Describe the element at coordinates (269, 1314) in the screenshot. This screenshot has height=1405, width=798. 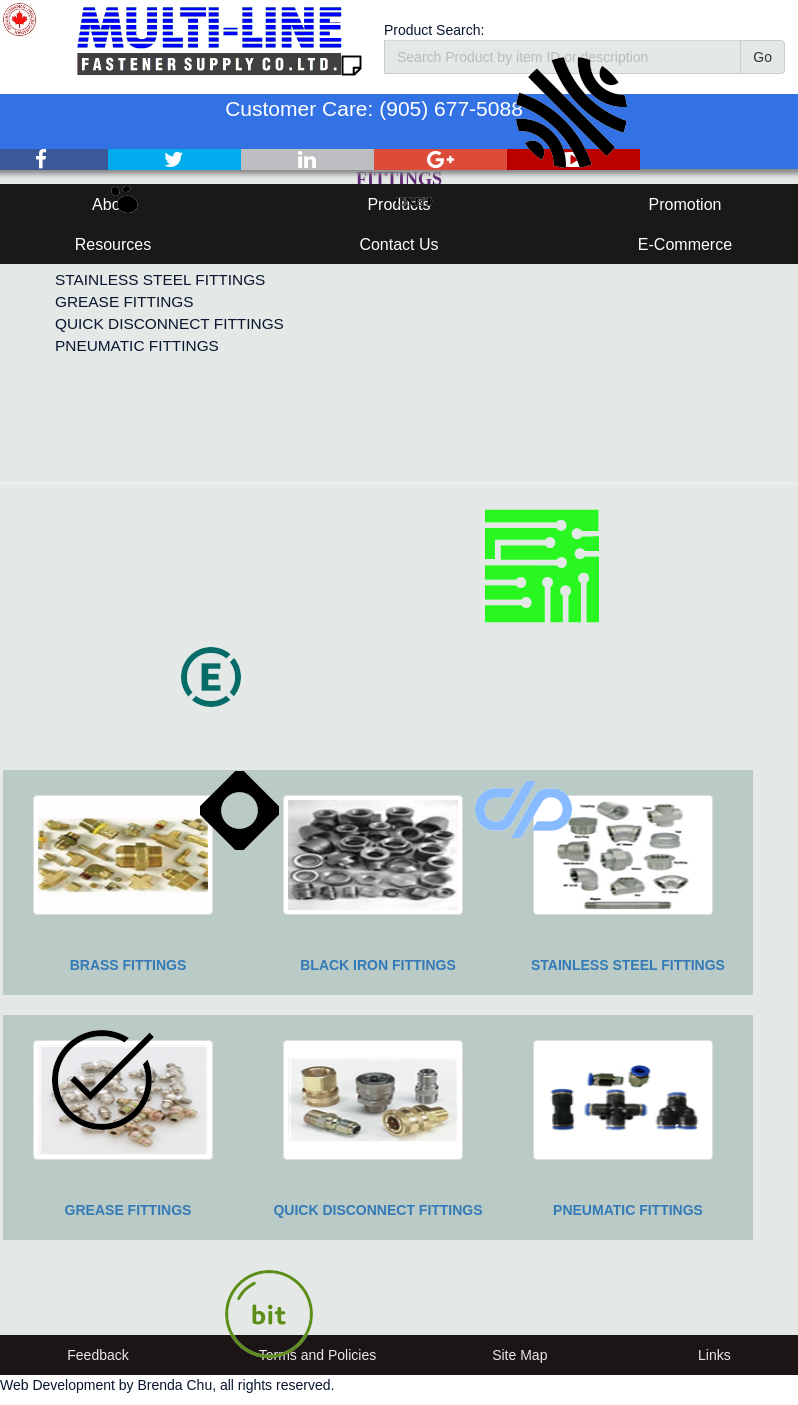
I see `bit component sharing platform logo` at that location.